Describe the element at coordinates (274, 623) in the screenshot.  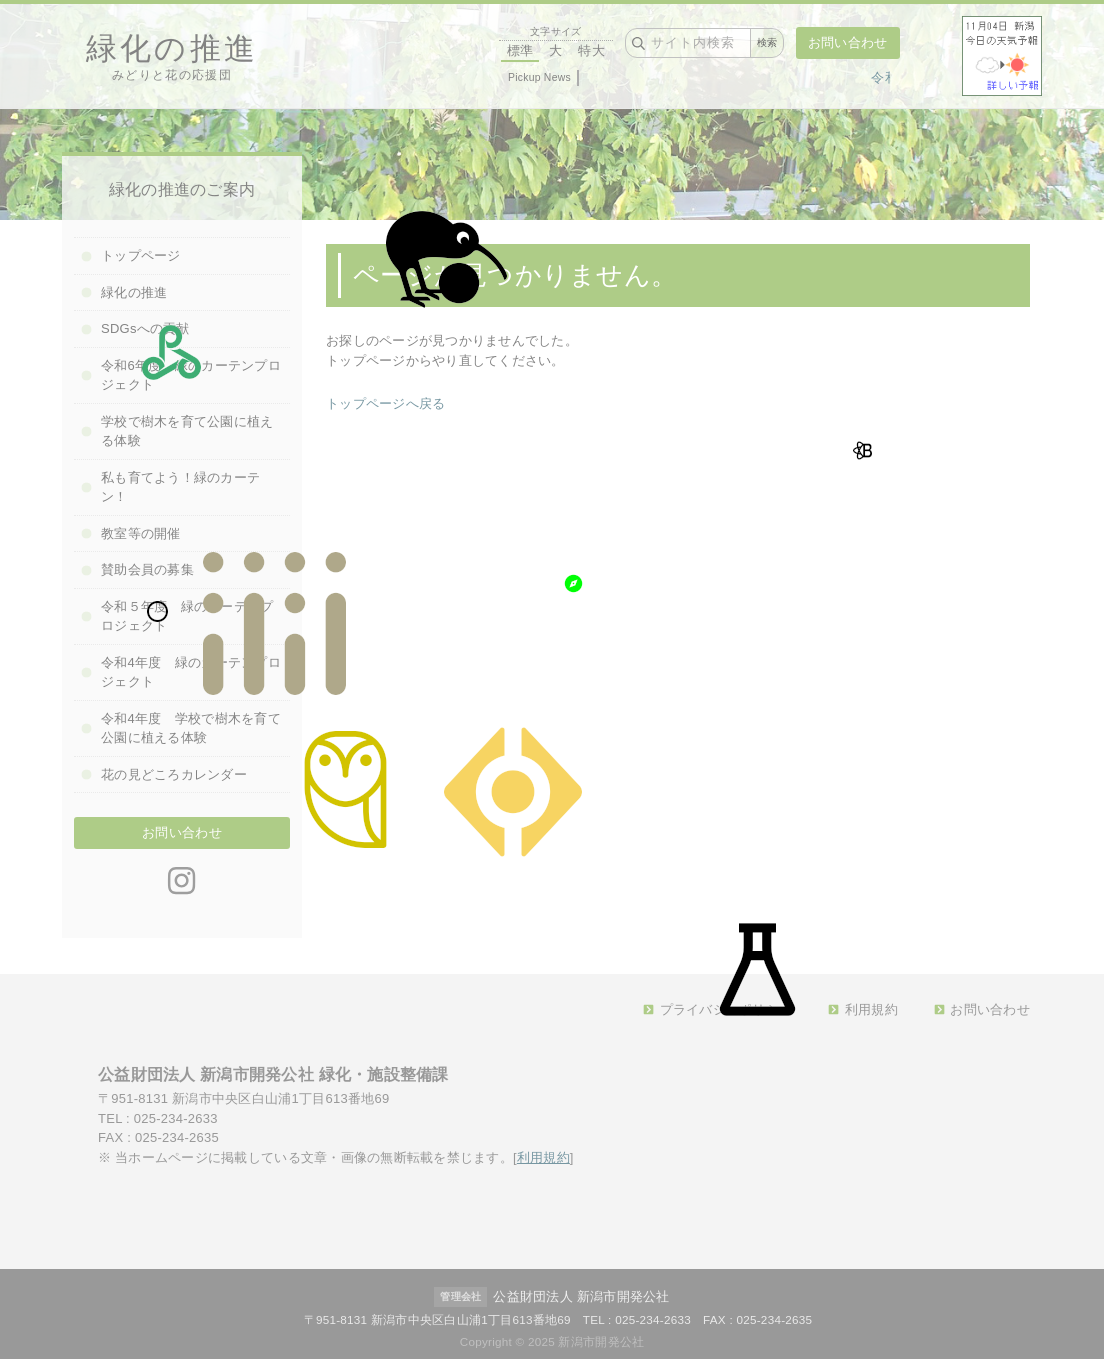
I see `plotly data visualization platform logo` at that location.